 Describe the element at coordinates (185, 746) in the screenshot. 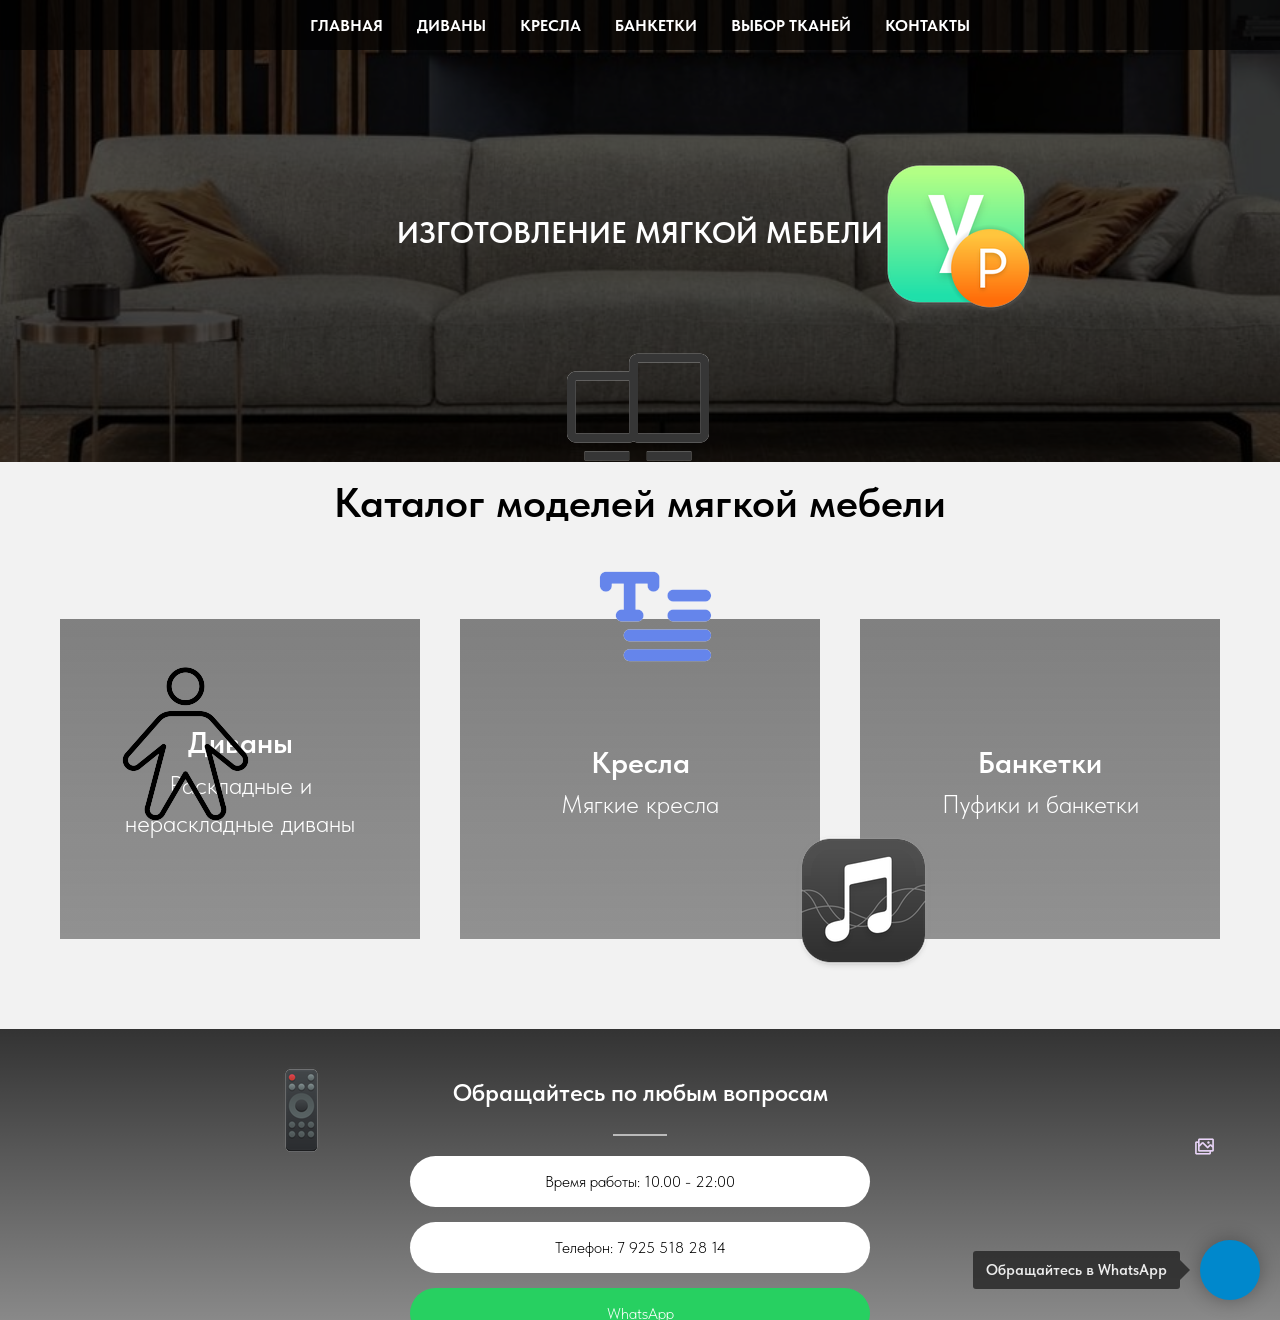

I see `view your profile` at that location.